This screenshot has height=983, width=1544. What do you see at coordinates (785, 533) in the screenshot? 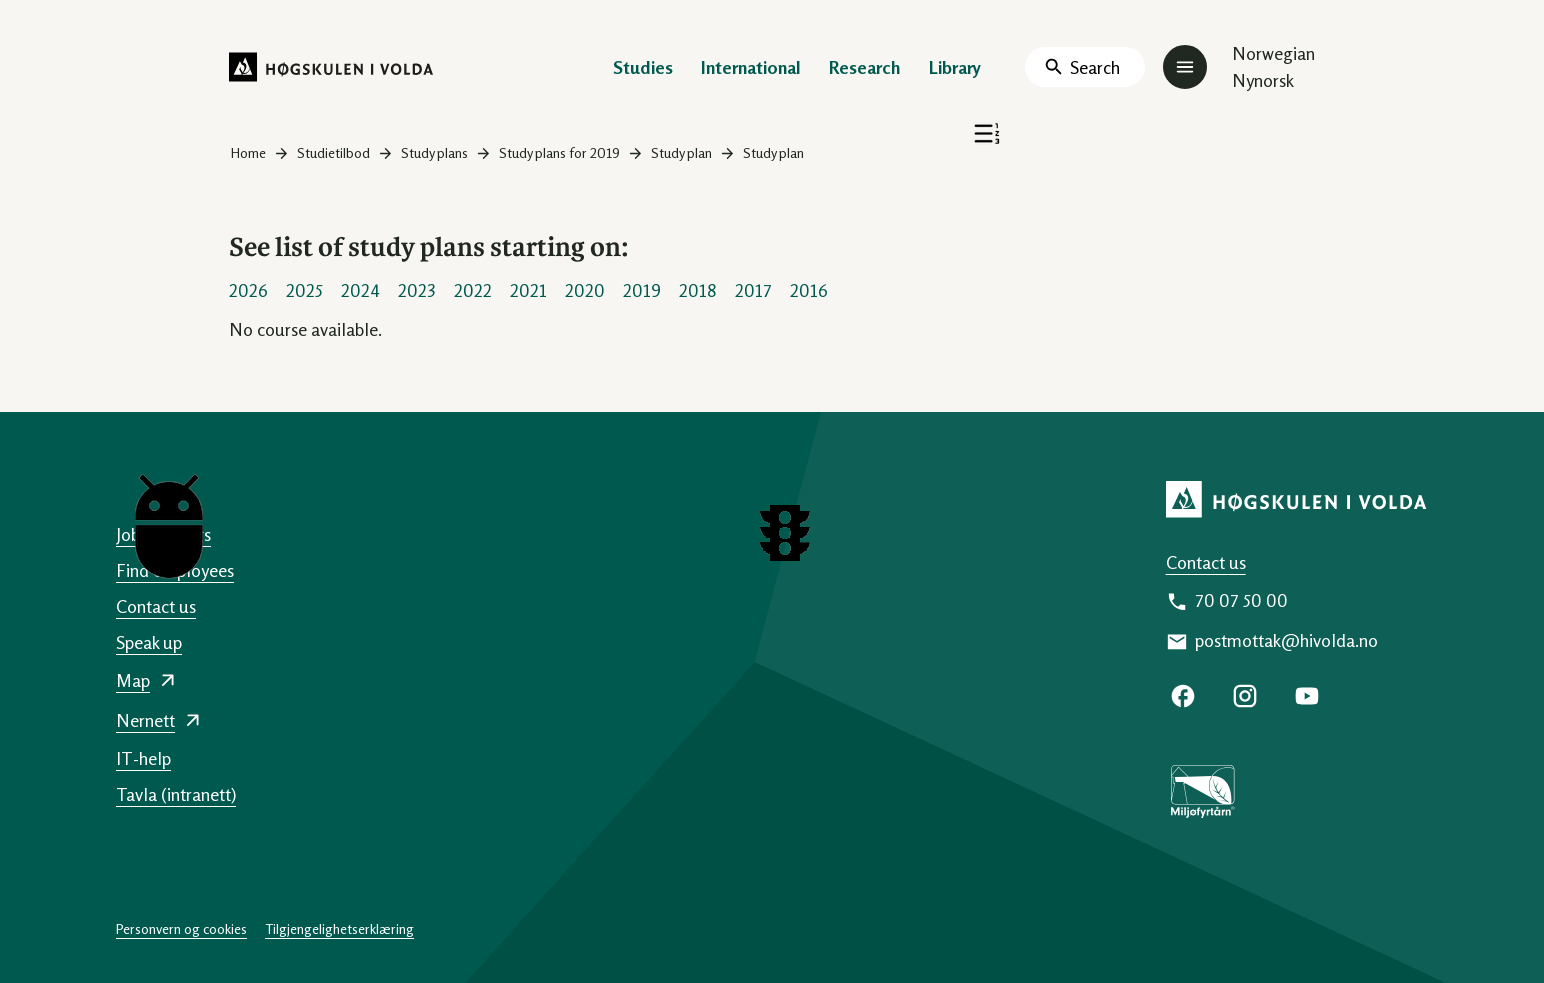
I see `view traffic conditions on map` at bounding box center [785, 533].